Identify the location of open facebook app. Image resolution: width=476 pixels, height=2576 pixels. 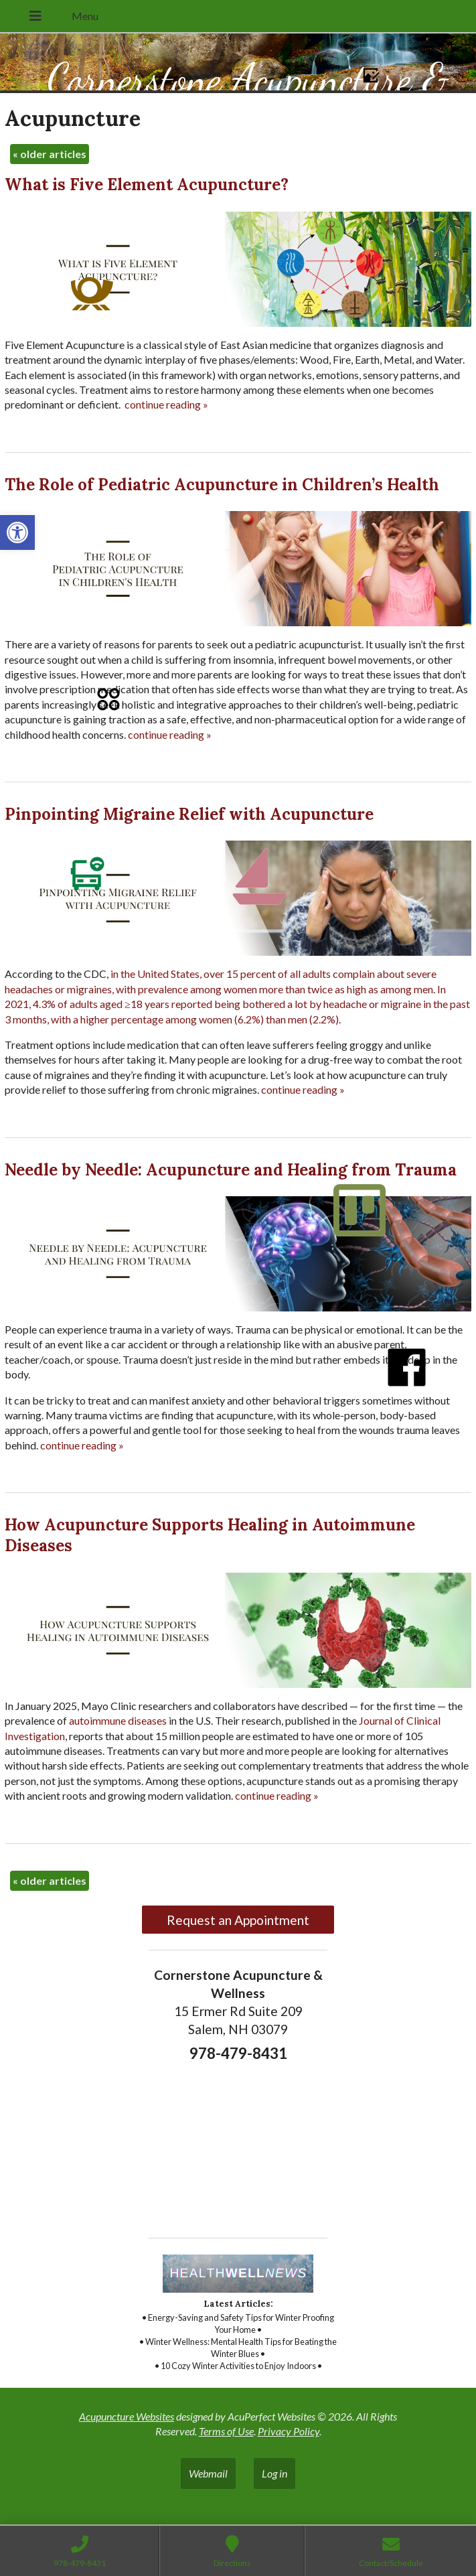
(406, 1367).